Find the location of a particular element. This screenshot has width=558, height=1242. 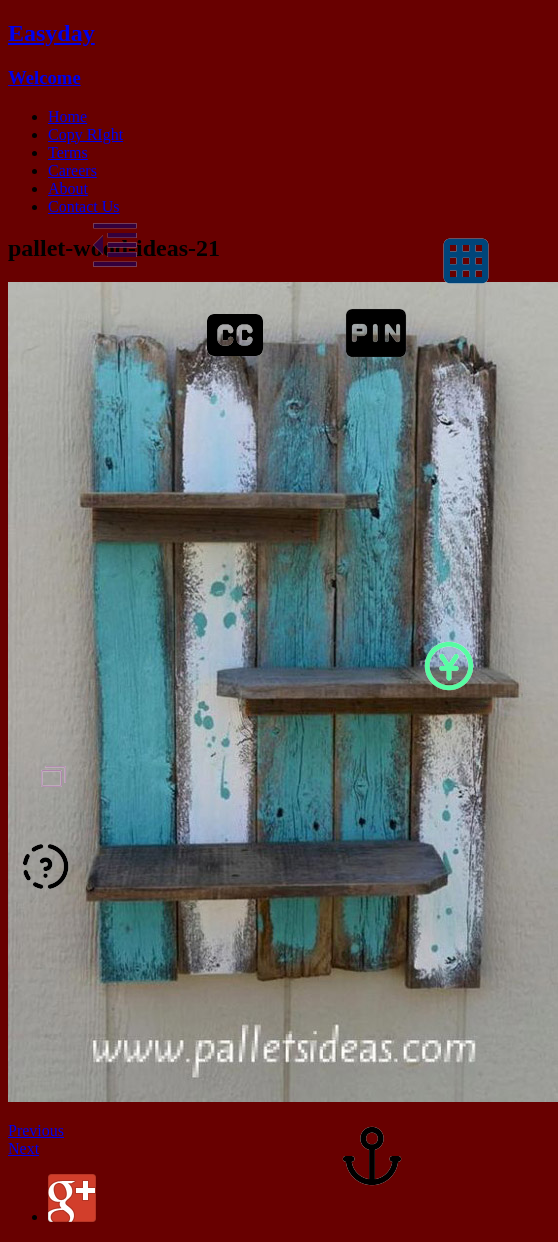

decrease text indentation is located at coordinates (115, 245).